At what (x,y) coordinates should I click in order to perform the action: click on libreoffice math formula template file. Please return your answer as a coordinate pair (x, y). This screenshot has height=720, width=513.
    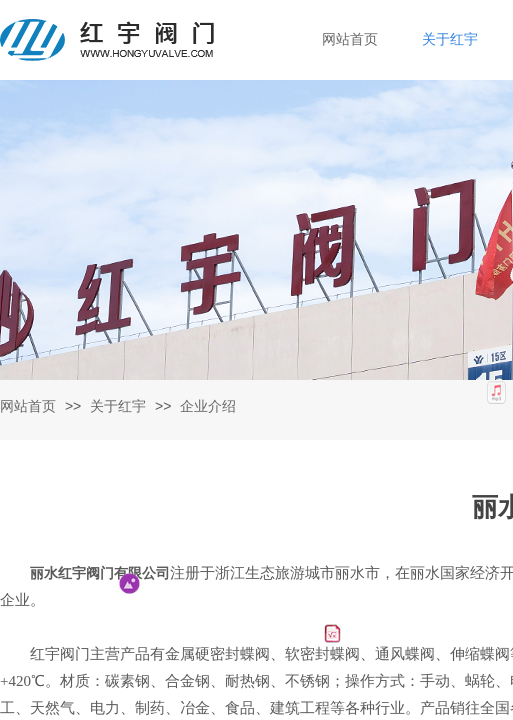
    Looking at the image, I should click on (332, 633).